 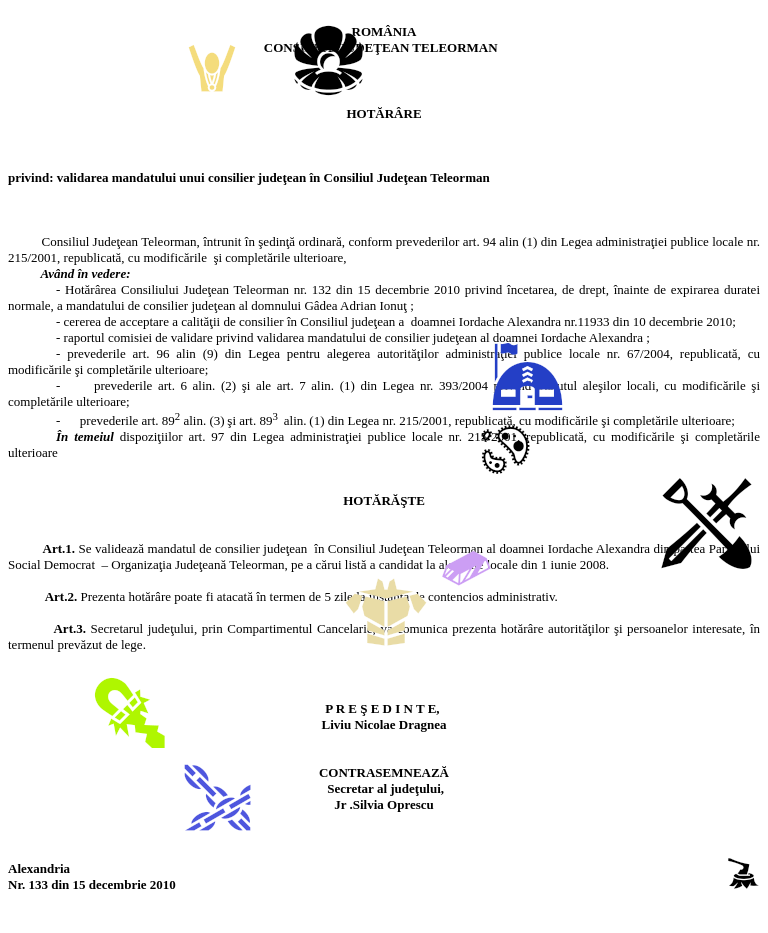 I want to click on oyster shell with pearl icon, so click(x=328, y=60).